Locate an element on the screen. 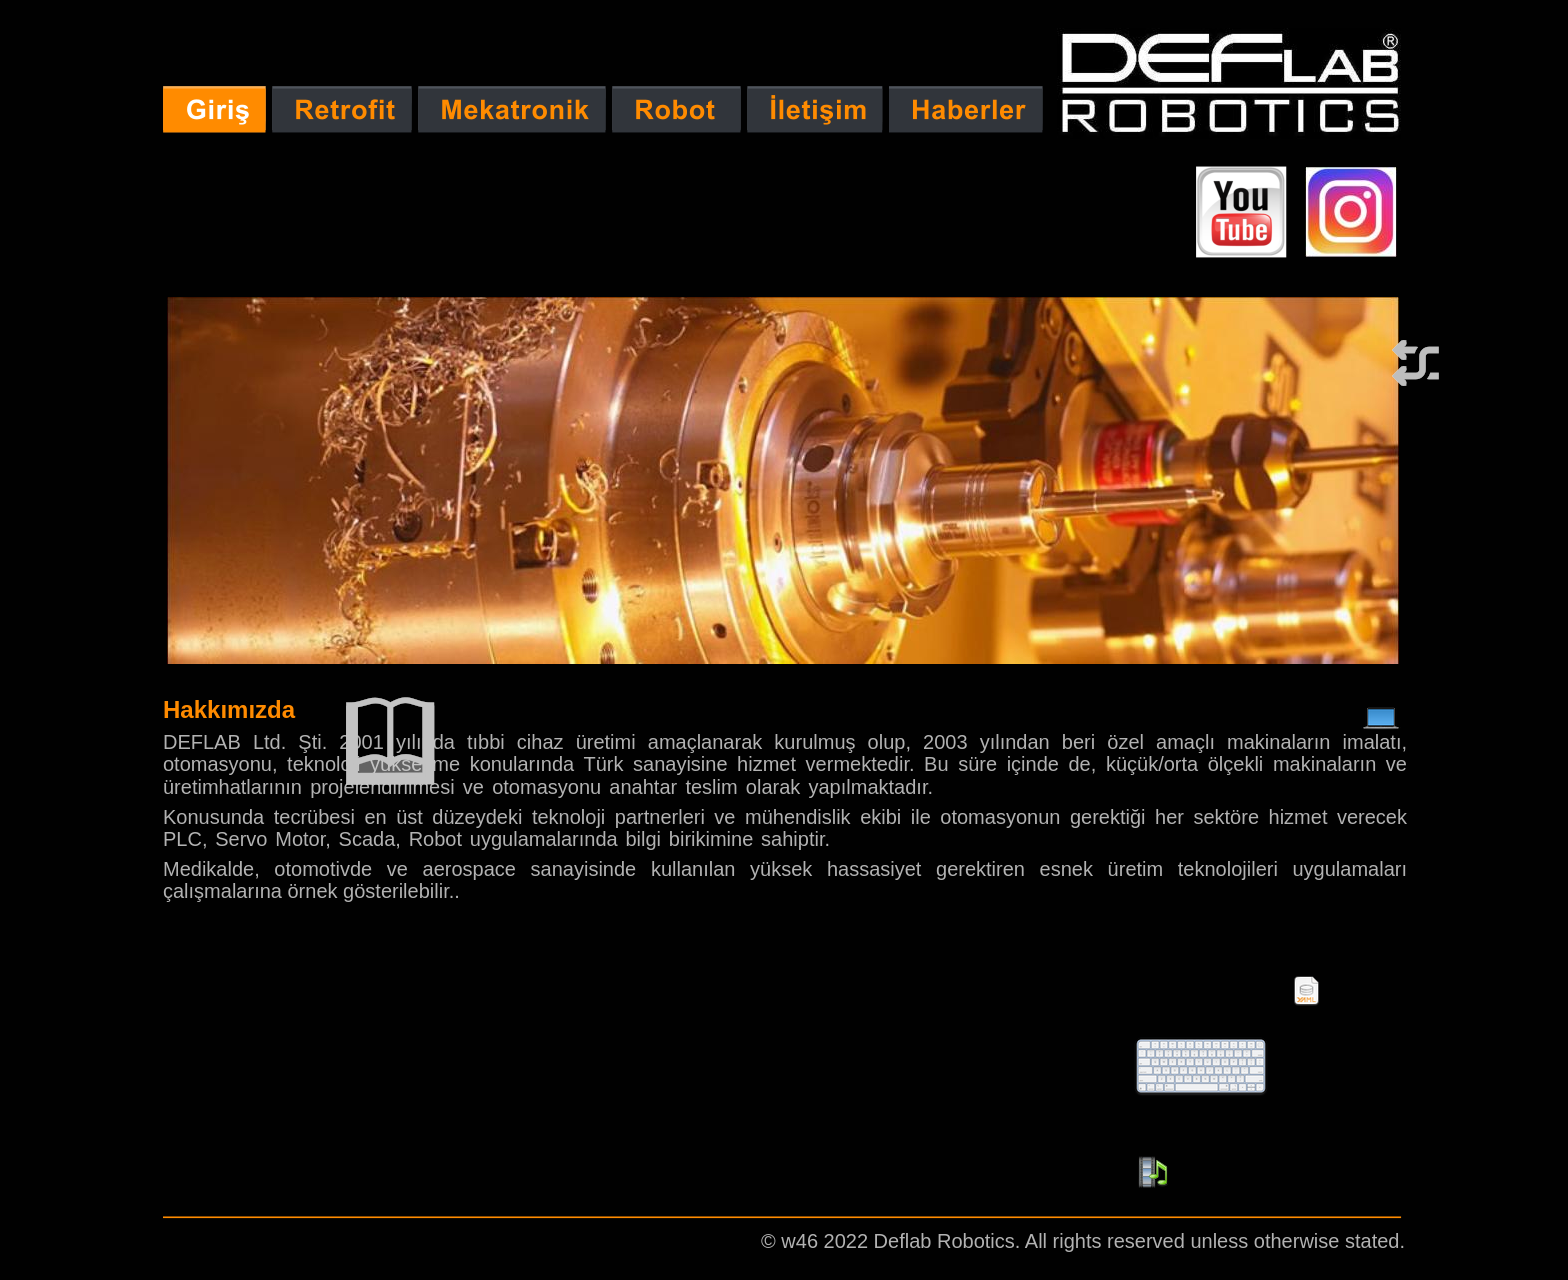 The width and height of the screenshot is (1568, 1280). open multimedia applications is located at coordinates (1153, 1172).